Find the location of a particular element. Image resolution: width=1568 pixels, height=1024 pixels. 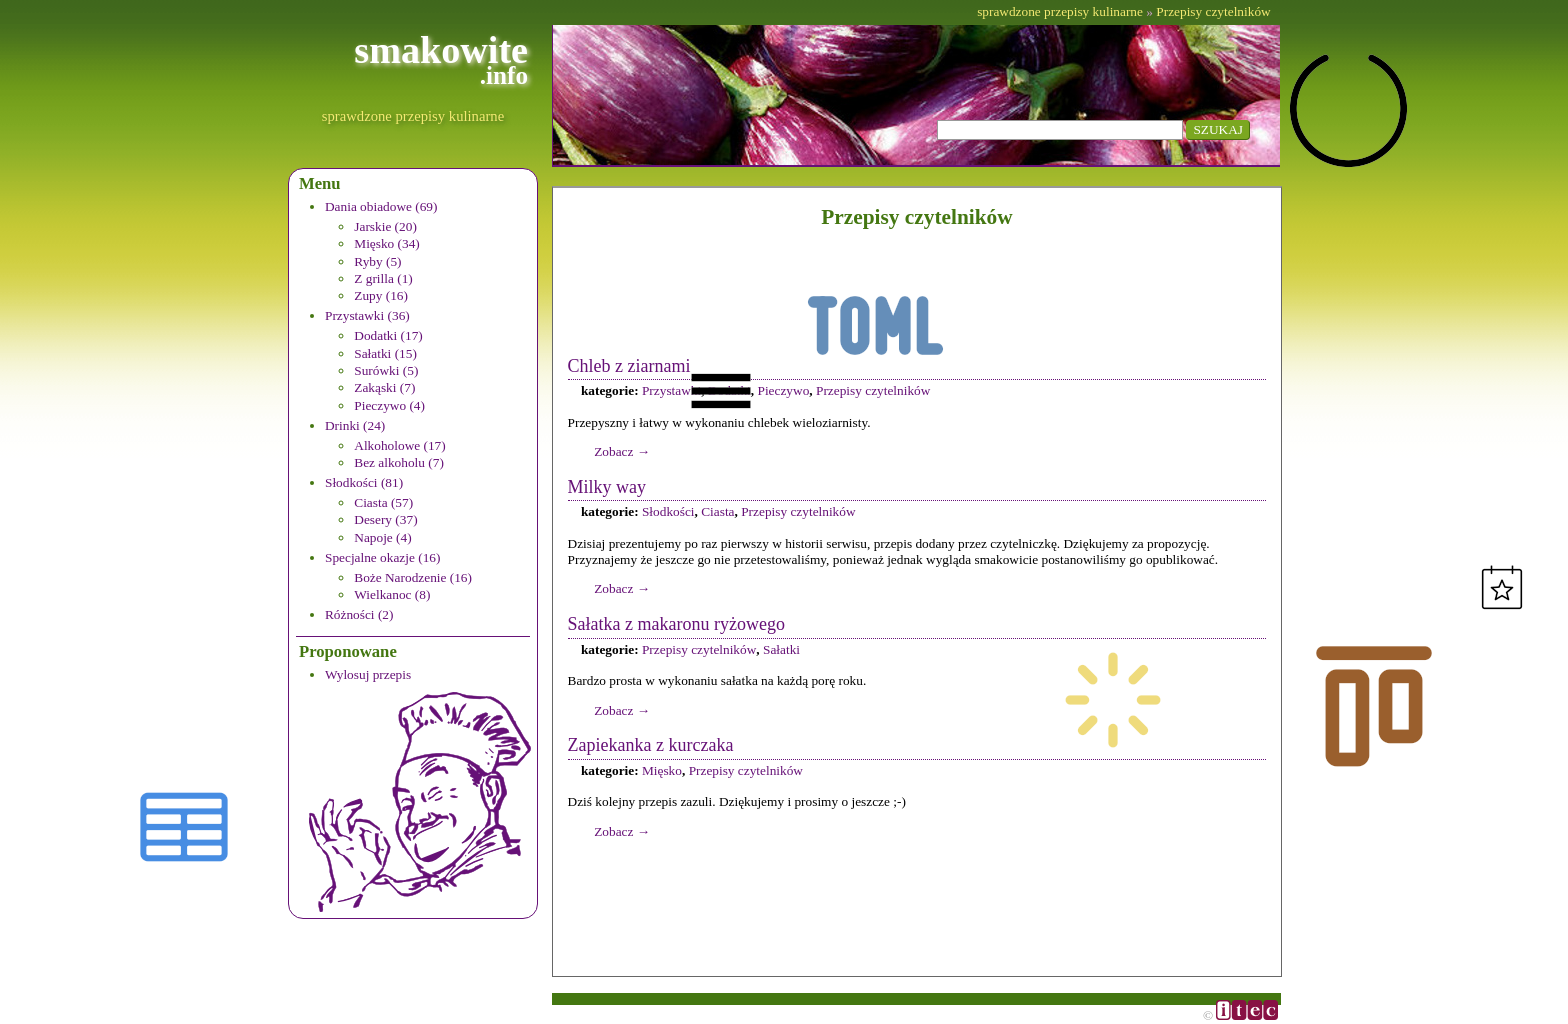

view starred or favorite events is located at coordinates (1502, 589).